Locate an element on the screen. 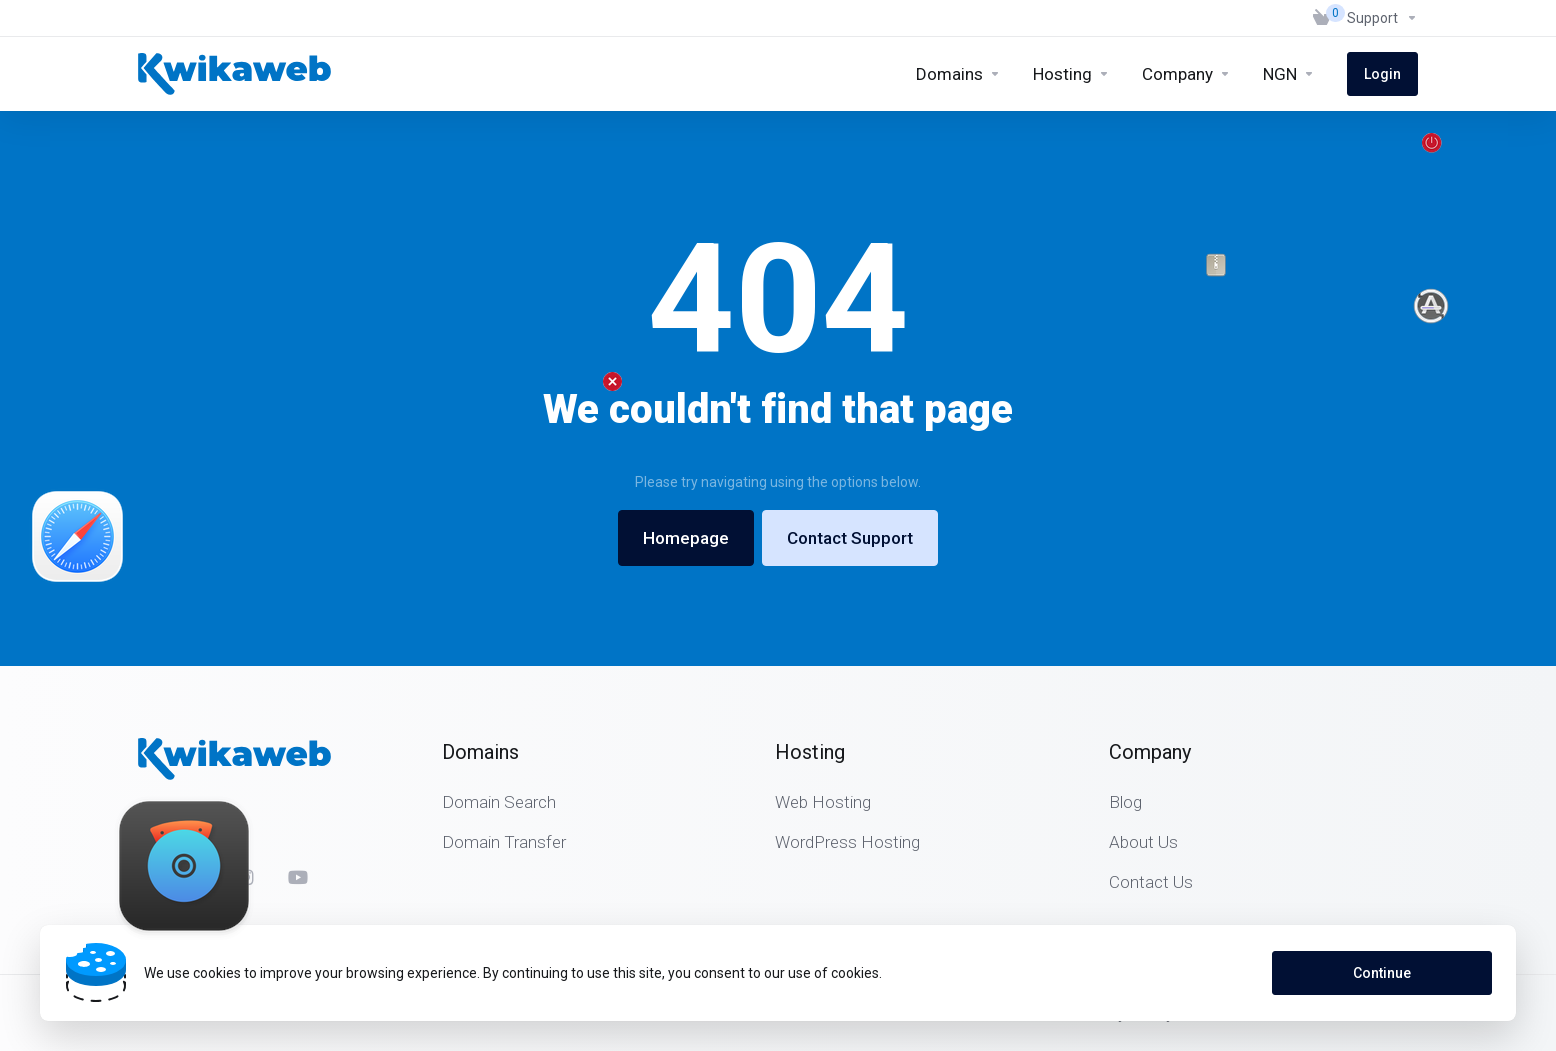  check for system software updates is located at coordinates (1431, 306).